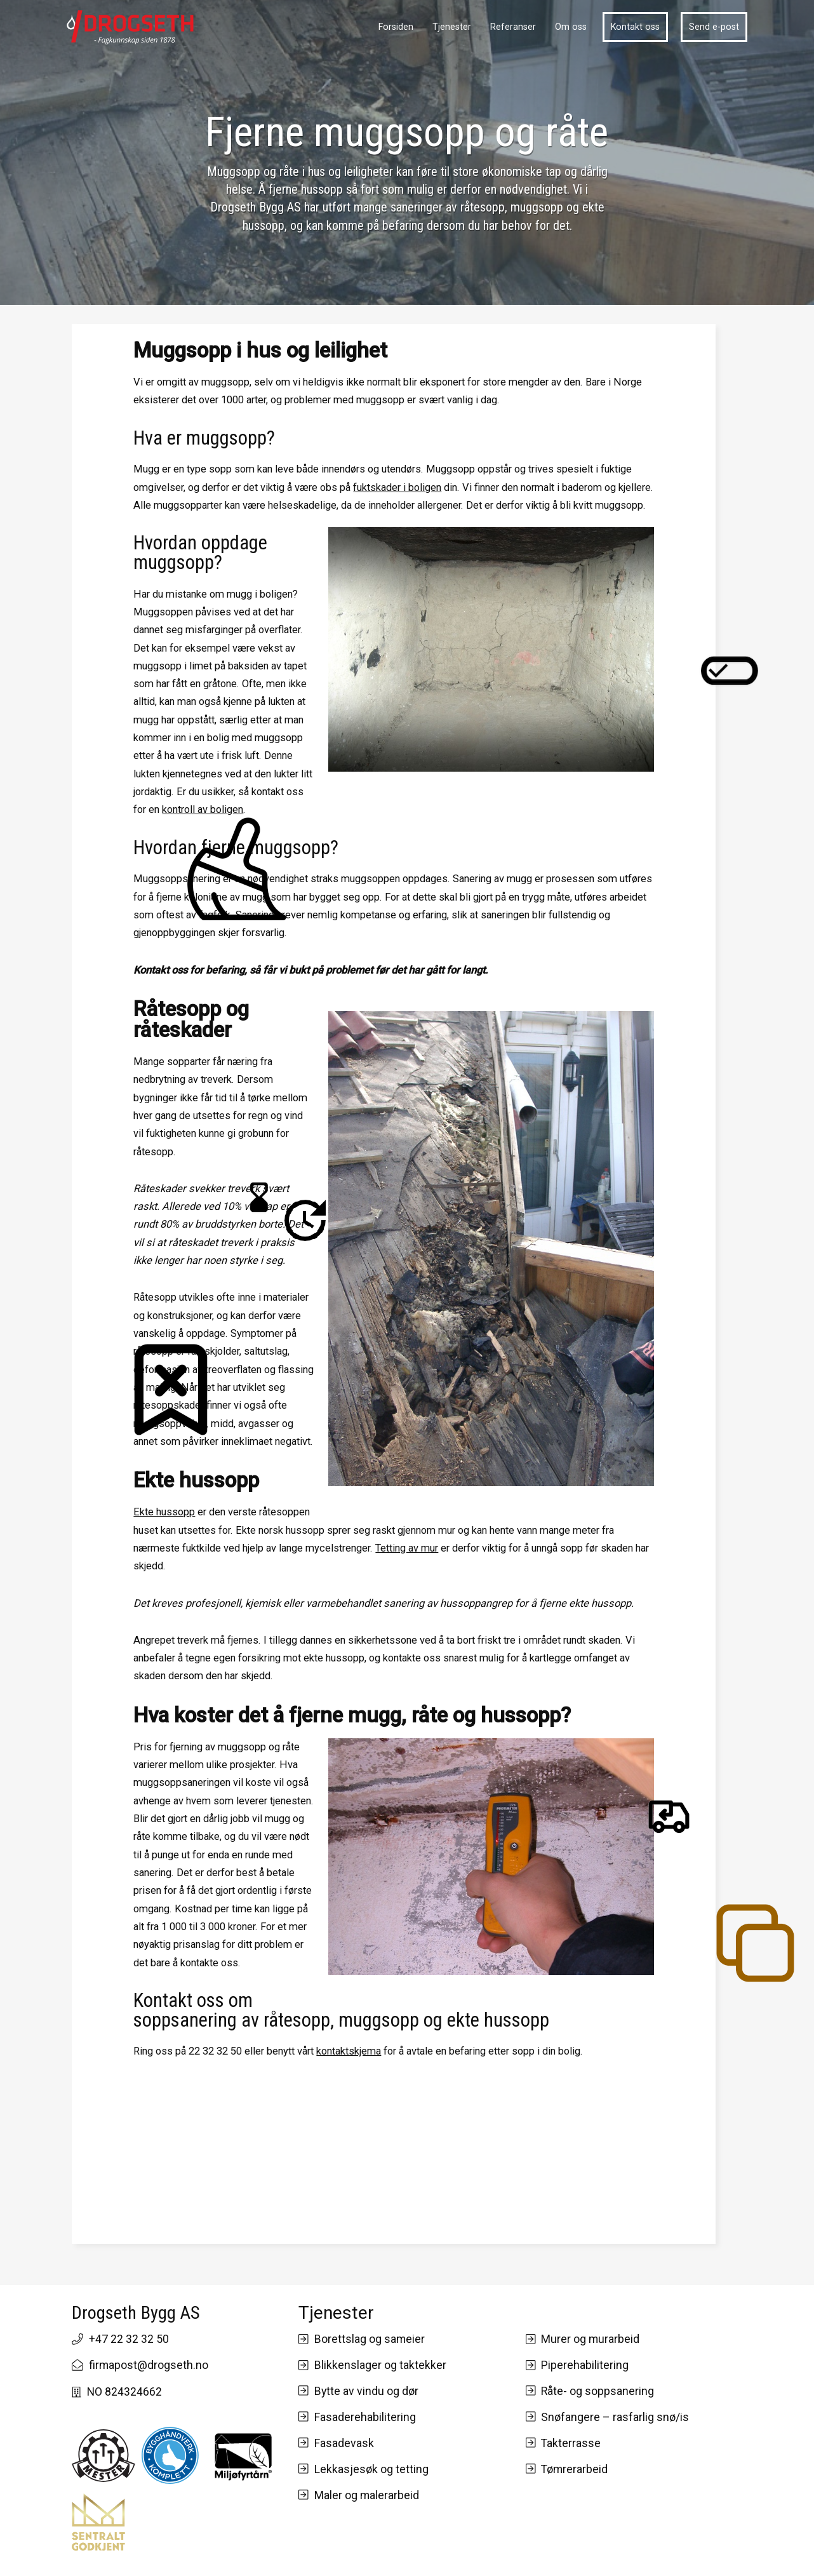 This screenshot has height=2576, width=814. What do you see at coordinates (669, 1816) in the screenshot?
I see `initiate a product return` at bounding box center [669, 1816].